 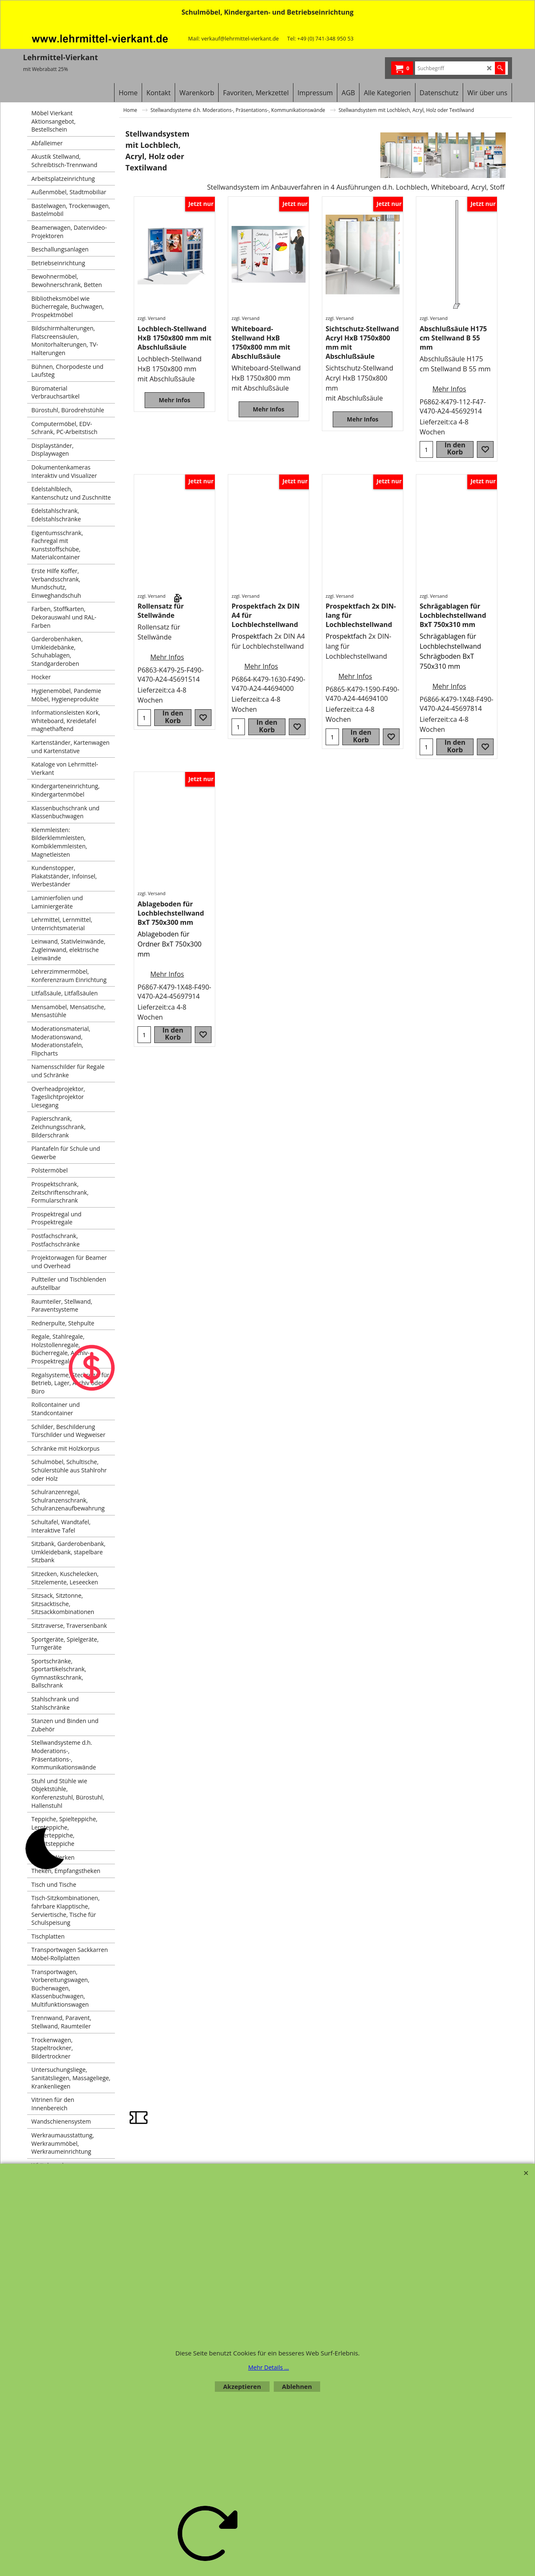 What do you see at coordinates (205, 2533) in the screenshot?
I see `refresh or reload the current page` at bounding box center [205, 2533].